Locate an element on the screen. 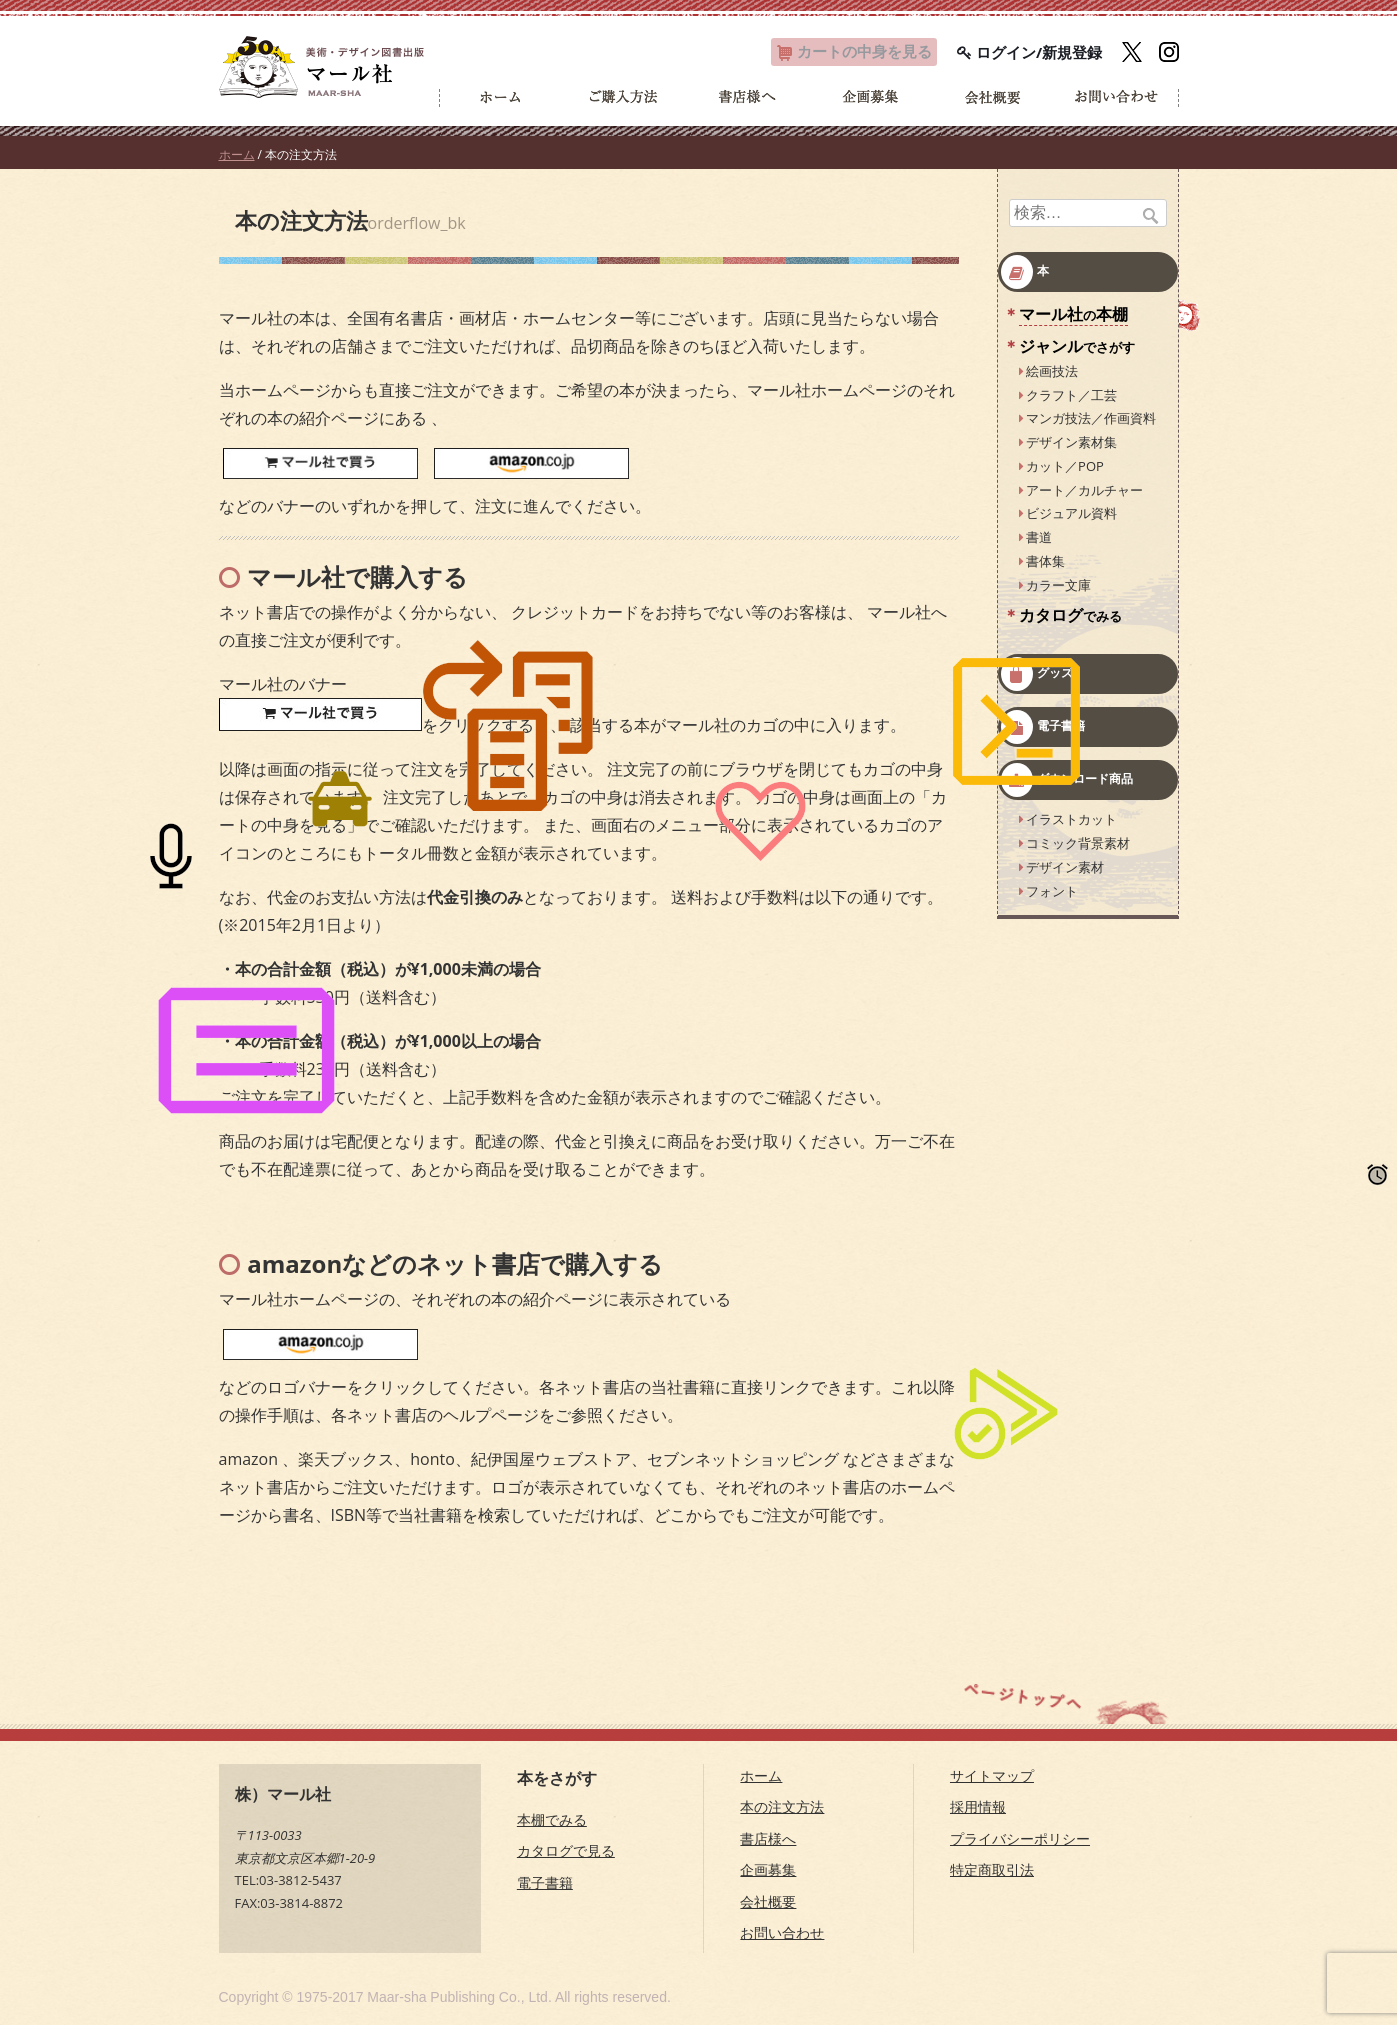 The image size is (1397, 2027). request a taxi or ride service is located at coordinates (340, 803).